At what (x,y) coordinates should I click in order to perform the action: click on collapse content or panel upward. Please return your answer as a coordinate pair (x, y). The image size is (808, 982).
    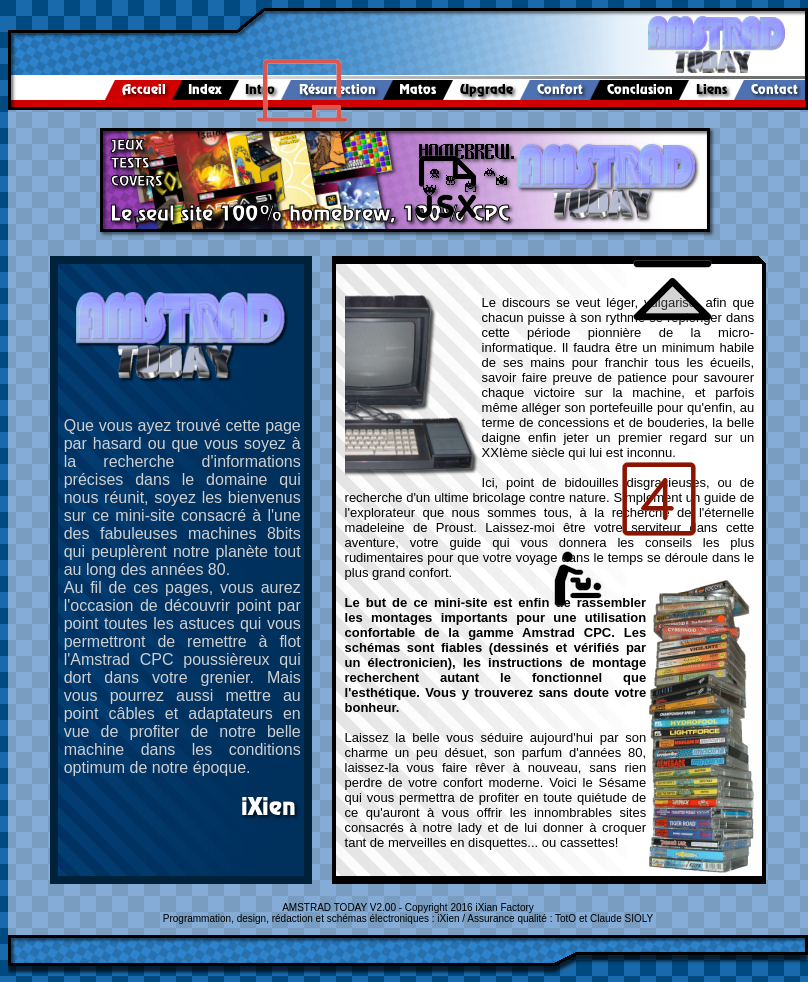
    Looking at the image, I should click on (672, 288).